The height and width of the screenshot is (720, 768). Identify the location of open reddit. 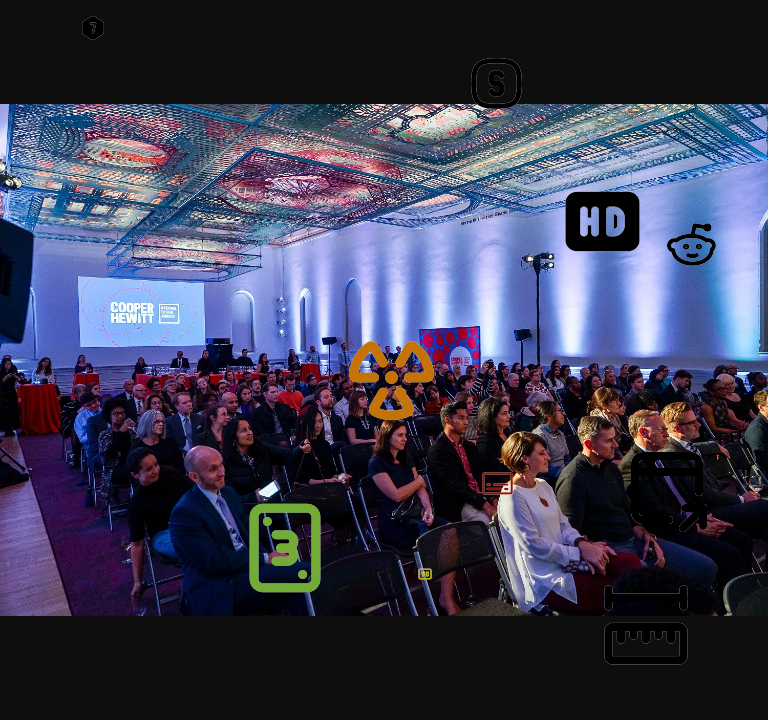
(692, 244).